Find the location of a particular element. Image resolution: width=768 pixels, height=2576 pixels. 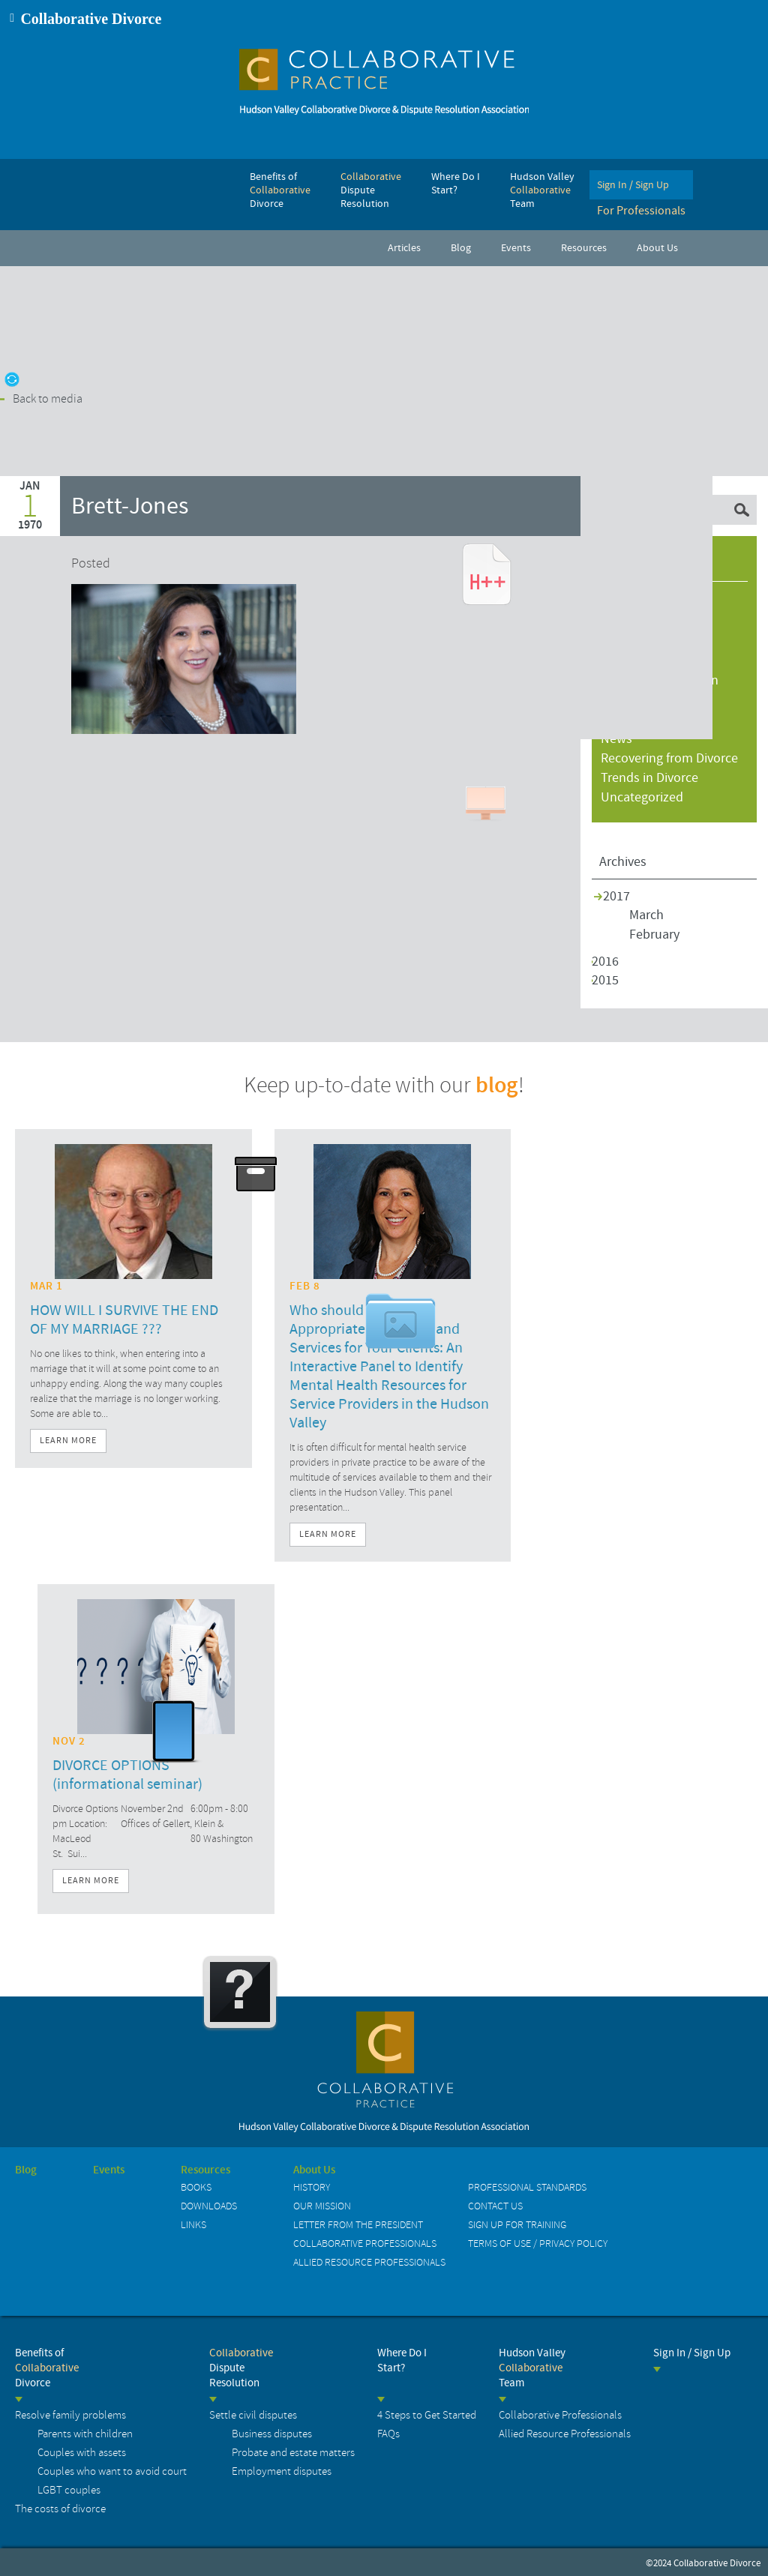

indicates missing or unavailable media file is located at coordinates (240, 1992).